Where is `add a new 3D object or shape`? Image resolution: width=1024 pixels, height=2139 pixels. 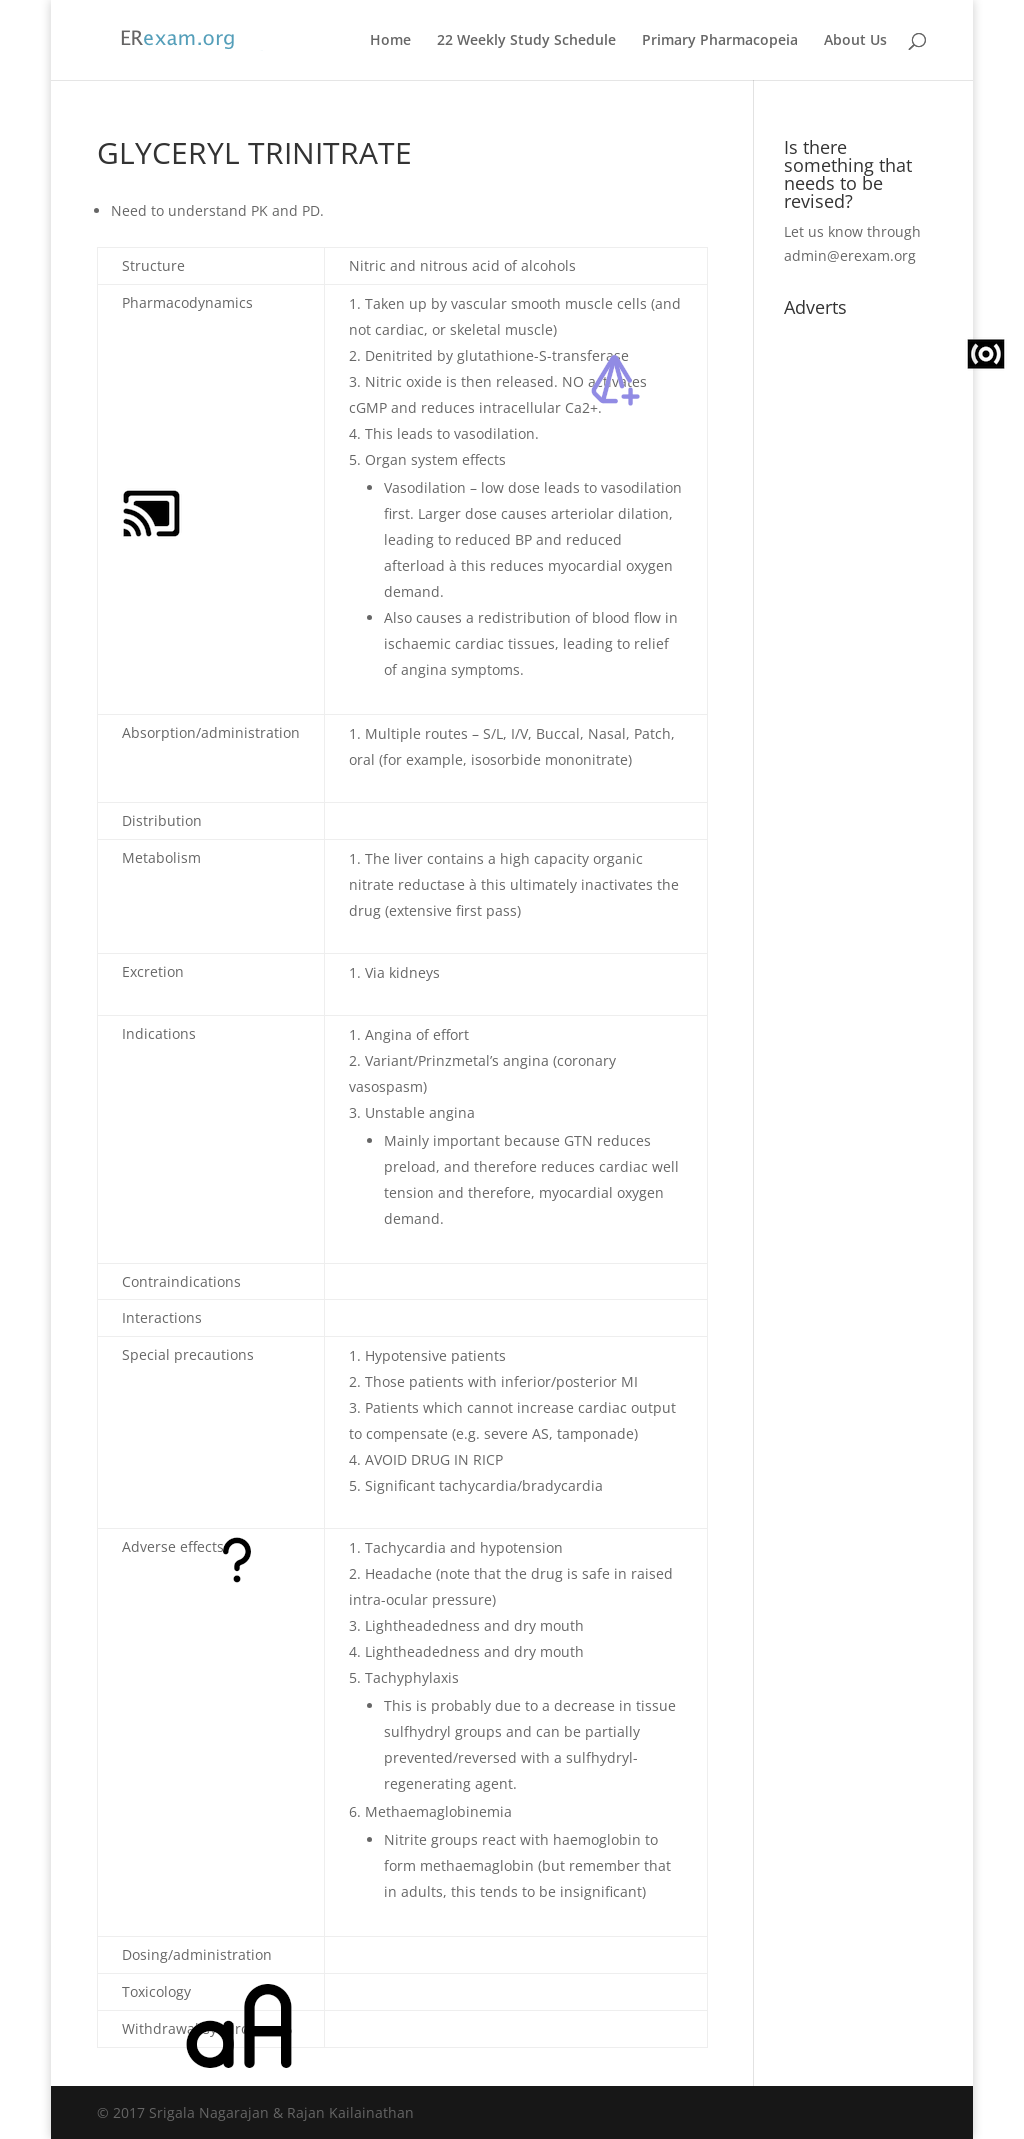
add a new 3D object or shape is located at coordinates (614, 380).